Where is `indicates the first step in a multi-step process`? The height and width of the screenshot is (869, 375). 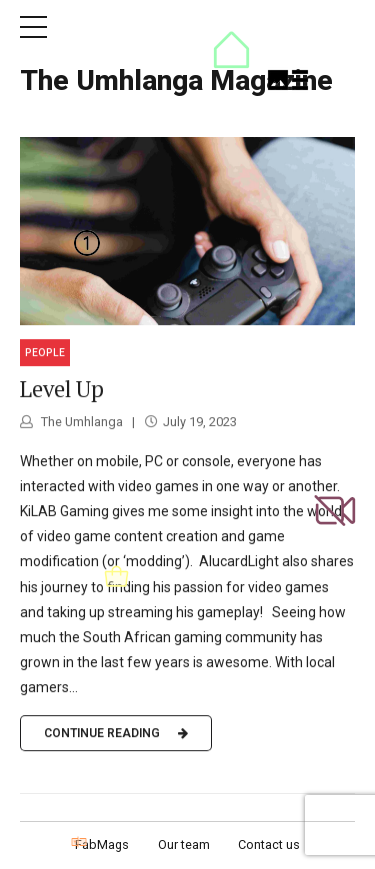
indicates the first step in a multi-step process is located at coordinates (87, 243).